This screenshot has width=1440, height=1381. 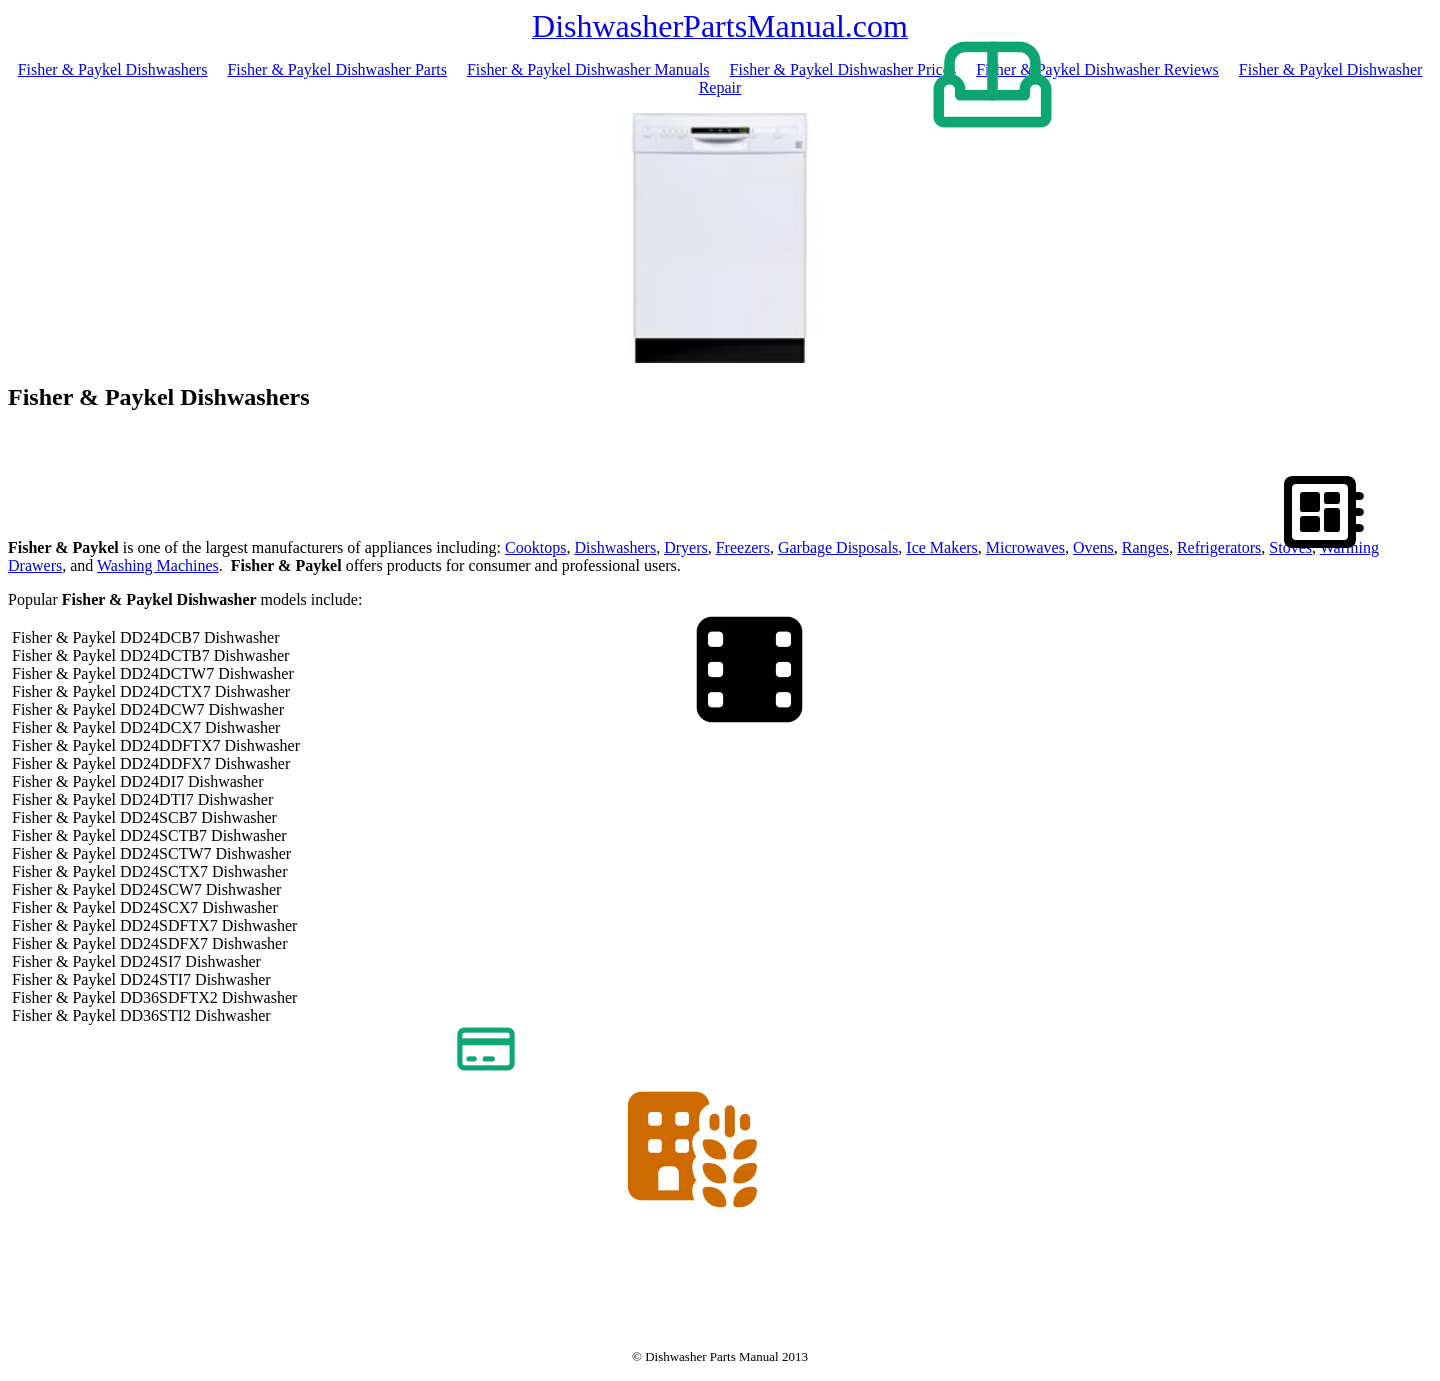 I want to click on access developer or hardware settings, so click(x=1324, y=512).